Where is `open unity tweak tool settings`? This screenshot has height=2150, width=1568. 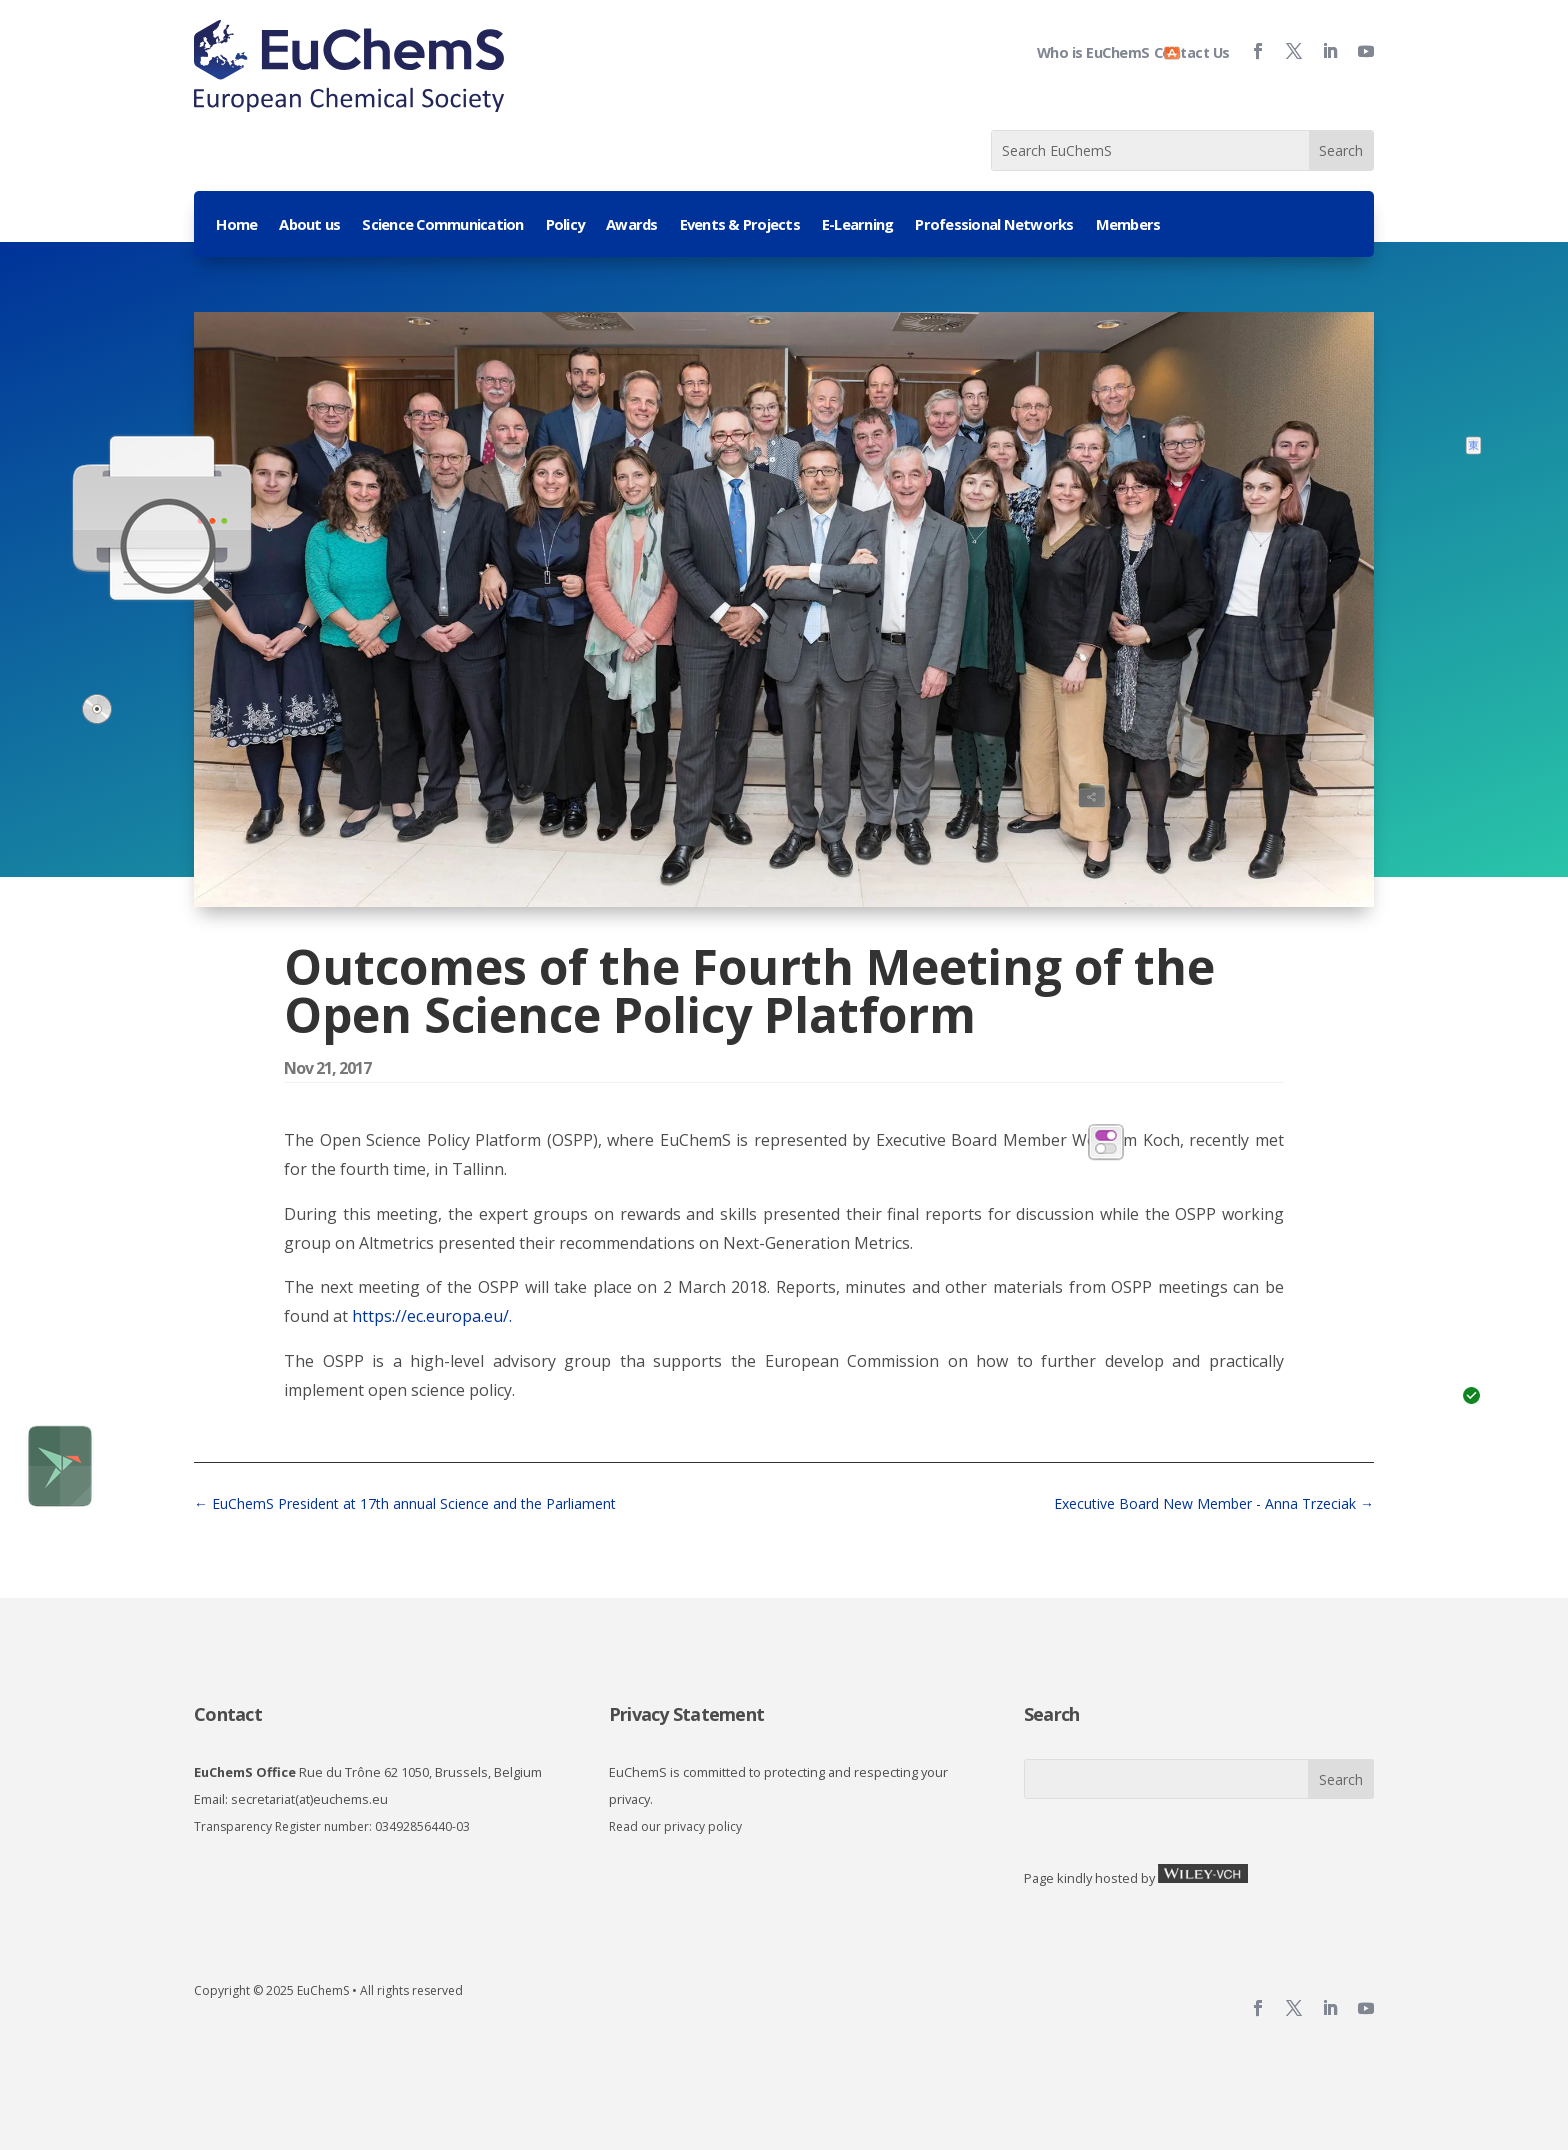 open unity tweak tool settings is located at coordinates (1106, 1142).